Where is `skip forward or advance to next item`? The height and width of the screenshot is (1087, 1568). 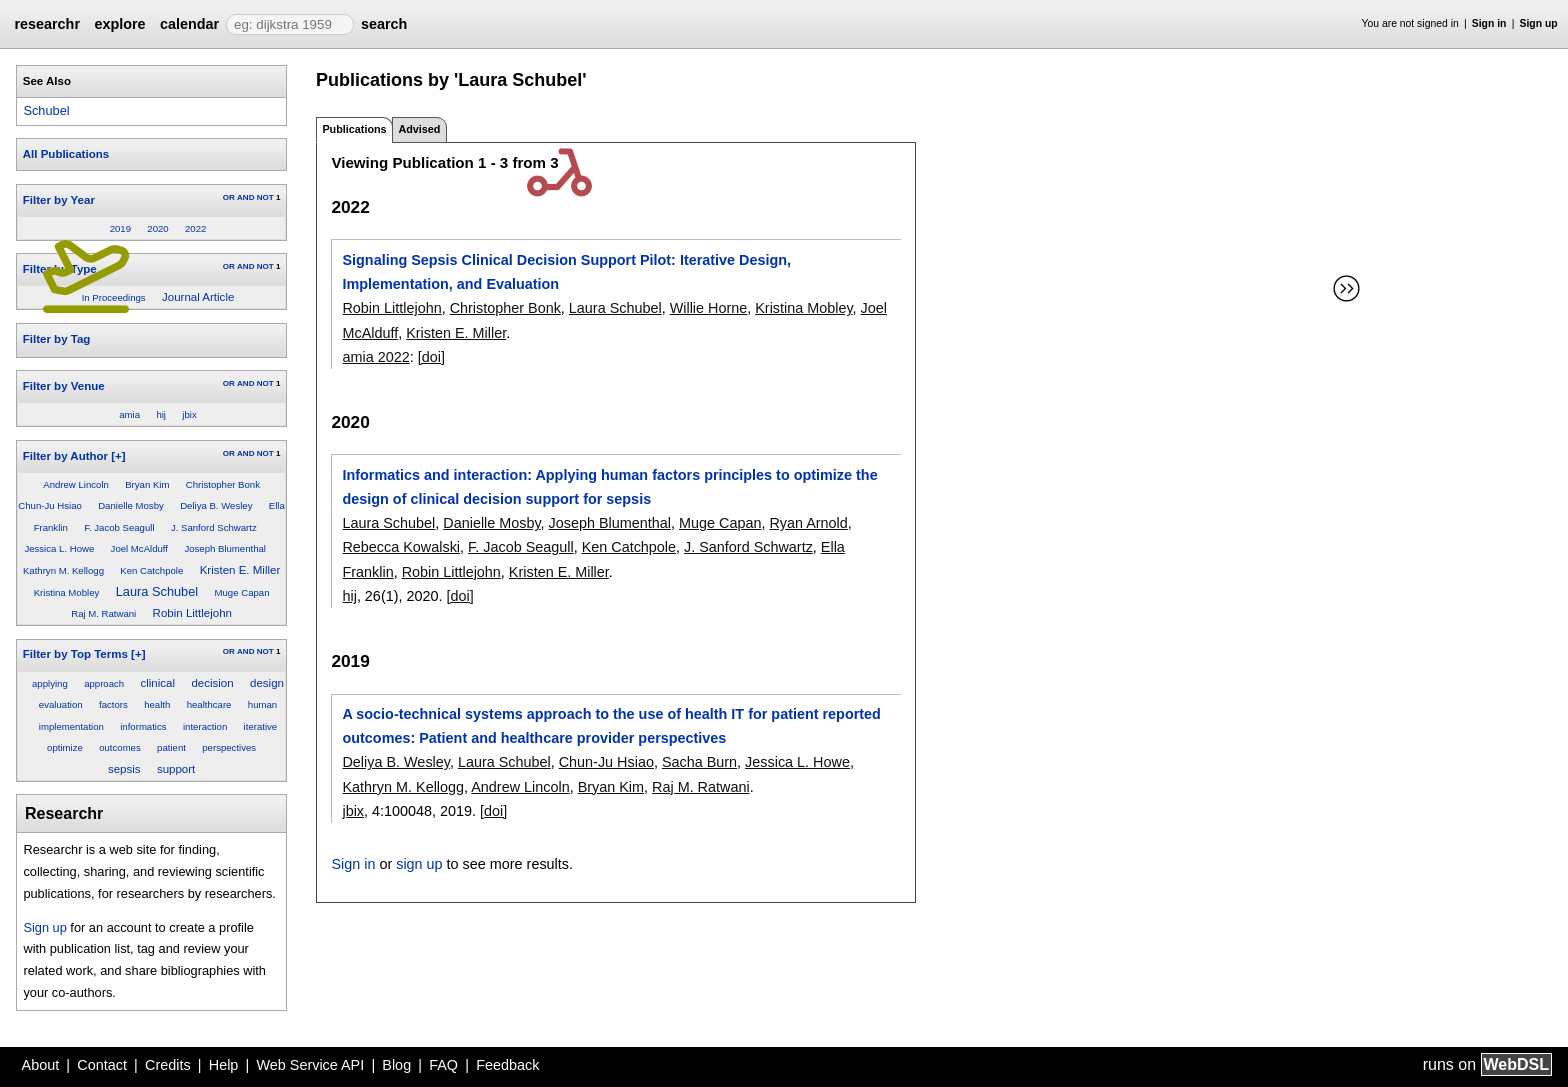 skip forward or advance to next item is located at coordinates (1346, 288).